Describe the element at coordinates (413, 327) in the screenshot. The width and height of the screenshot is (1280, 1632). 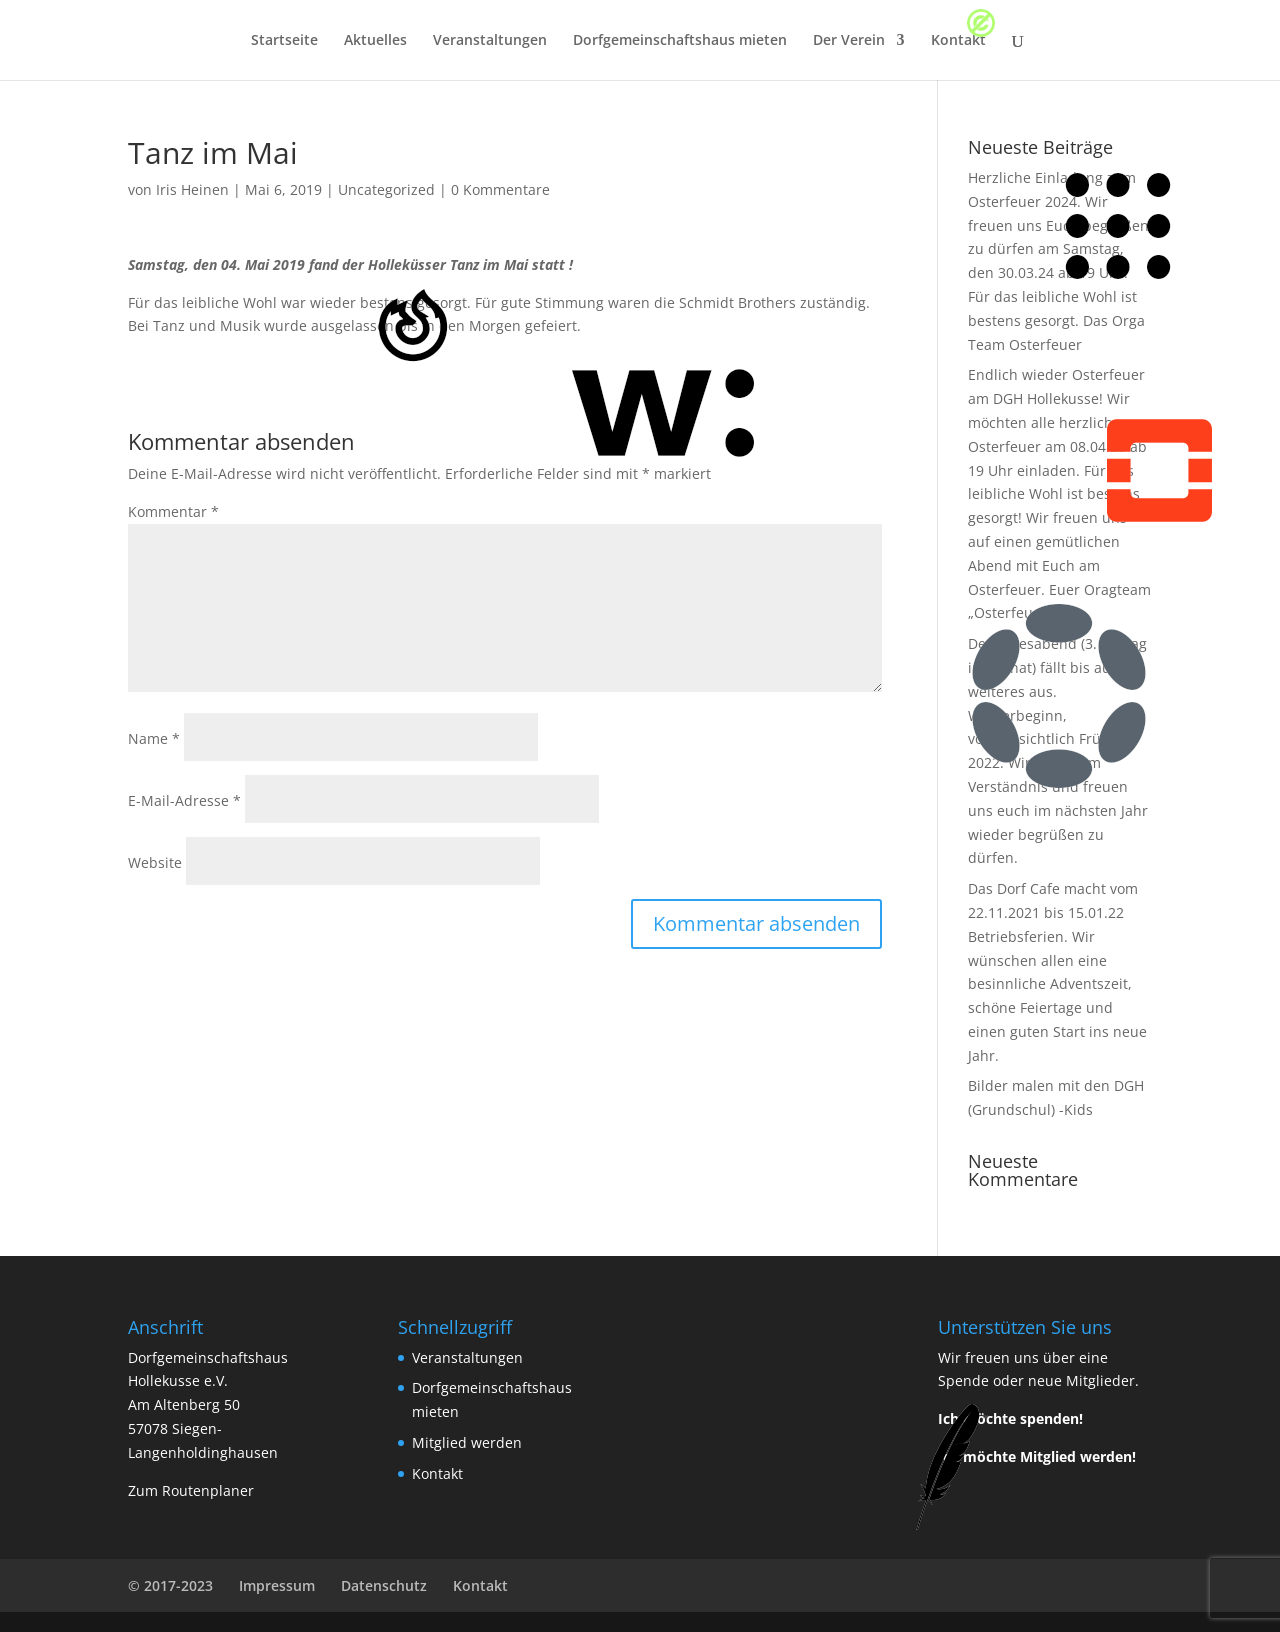
I see `open Firefox browser` at that location.